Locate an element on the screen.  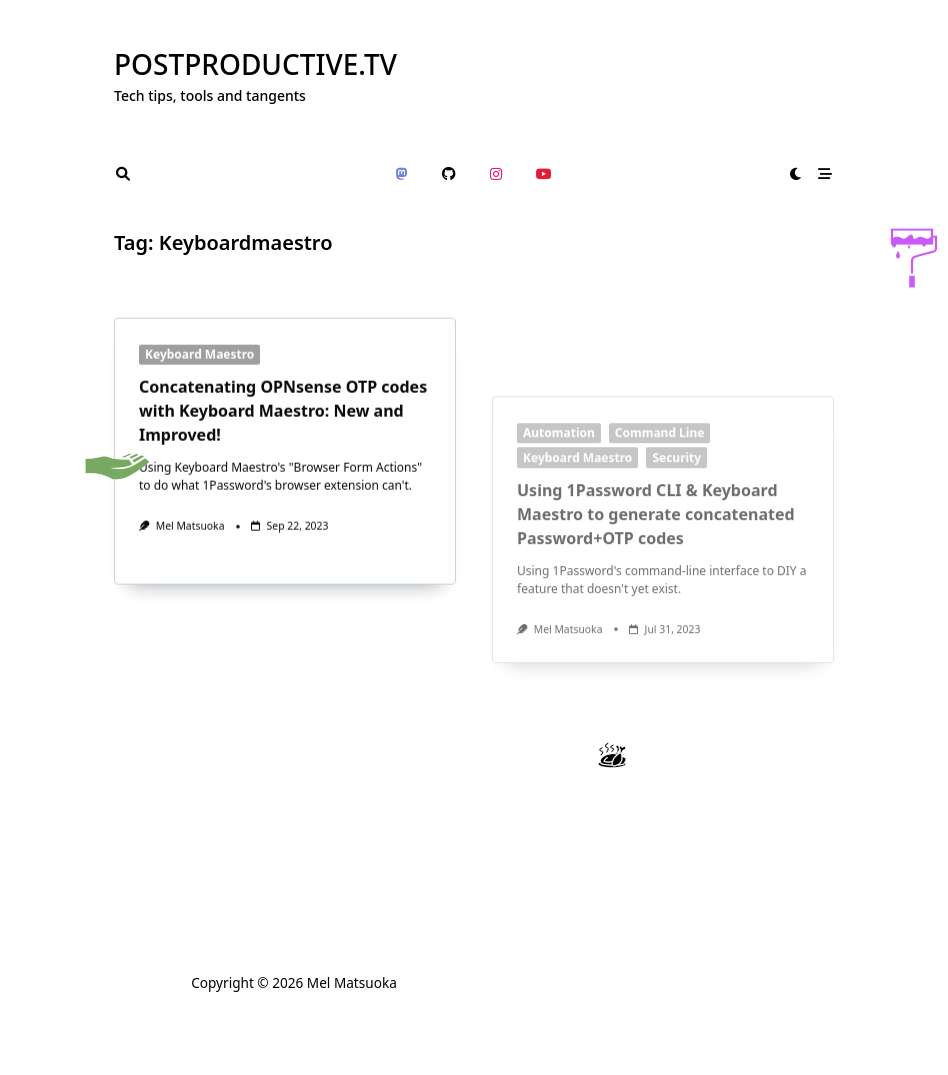
view roasted chicken recipe is located at coordinates (612, 755).